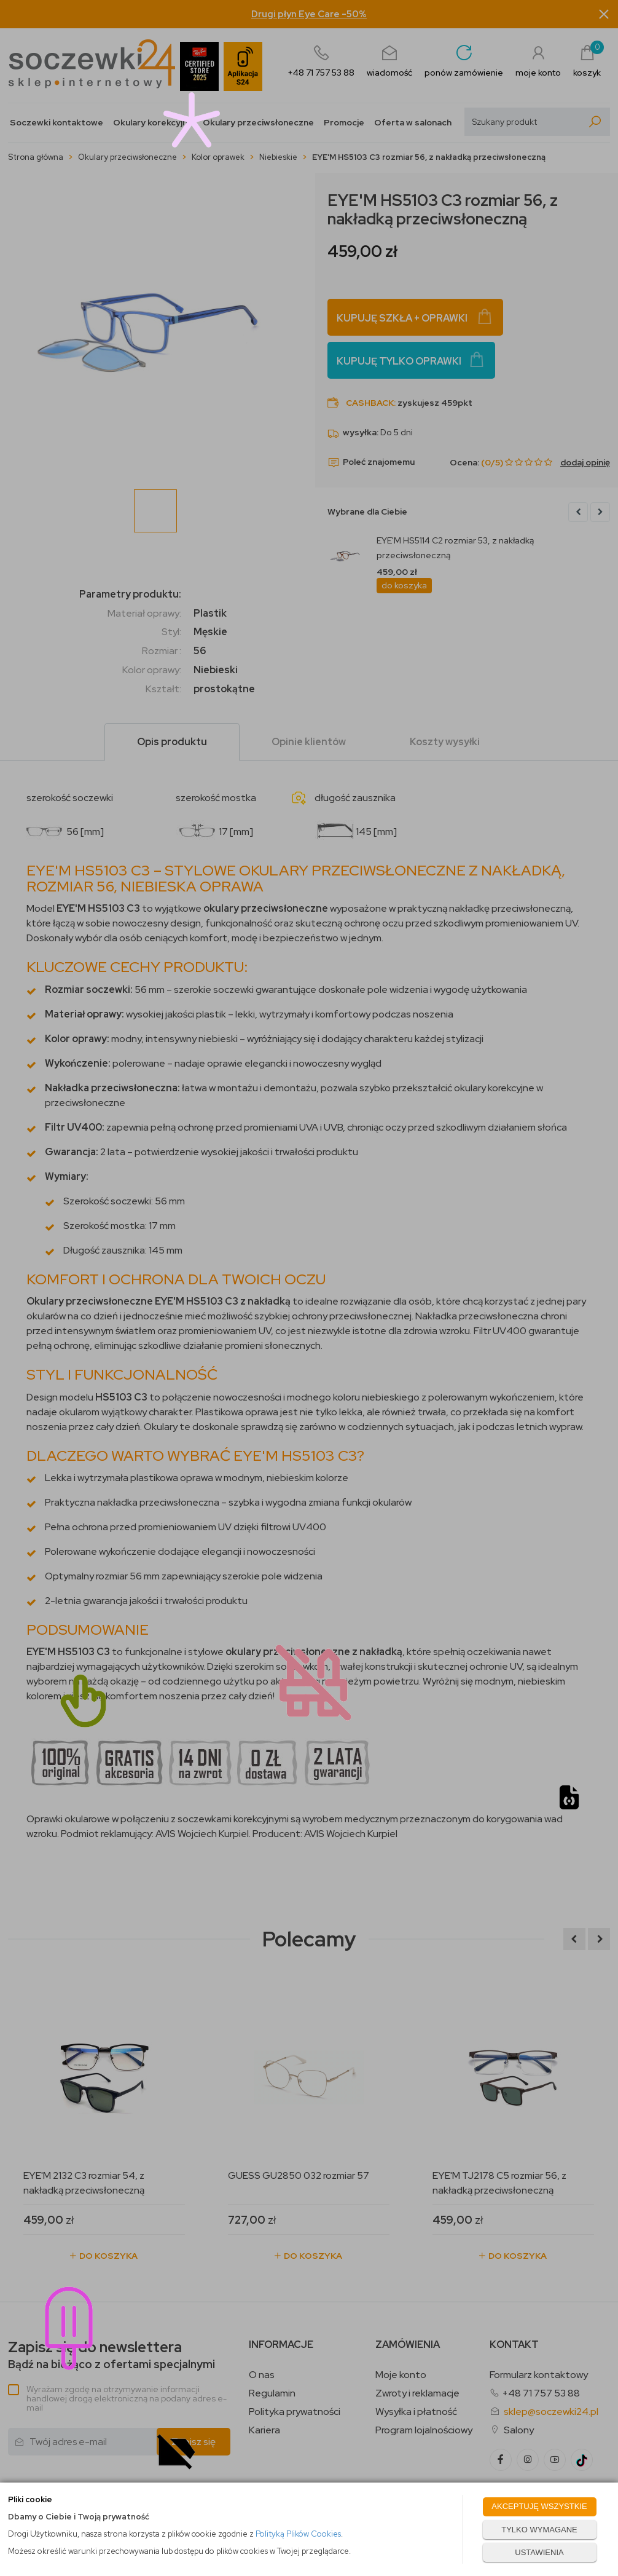 This screenshot has height=2576, width=618. Describe the element at coordinates (83, 1701) in the screenshot. I see `tap or click to interact` at that location.